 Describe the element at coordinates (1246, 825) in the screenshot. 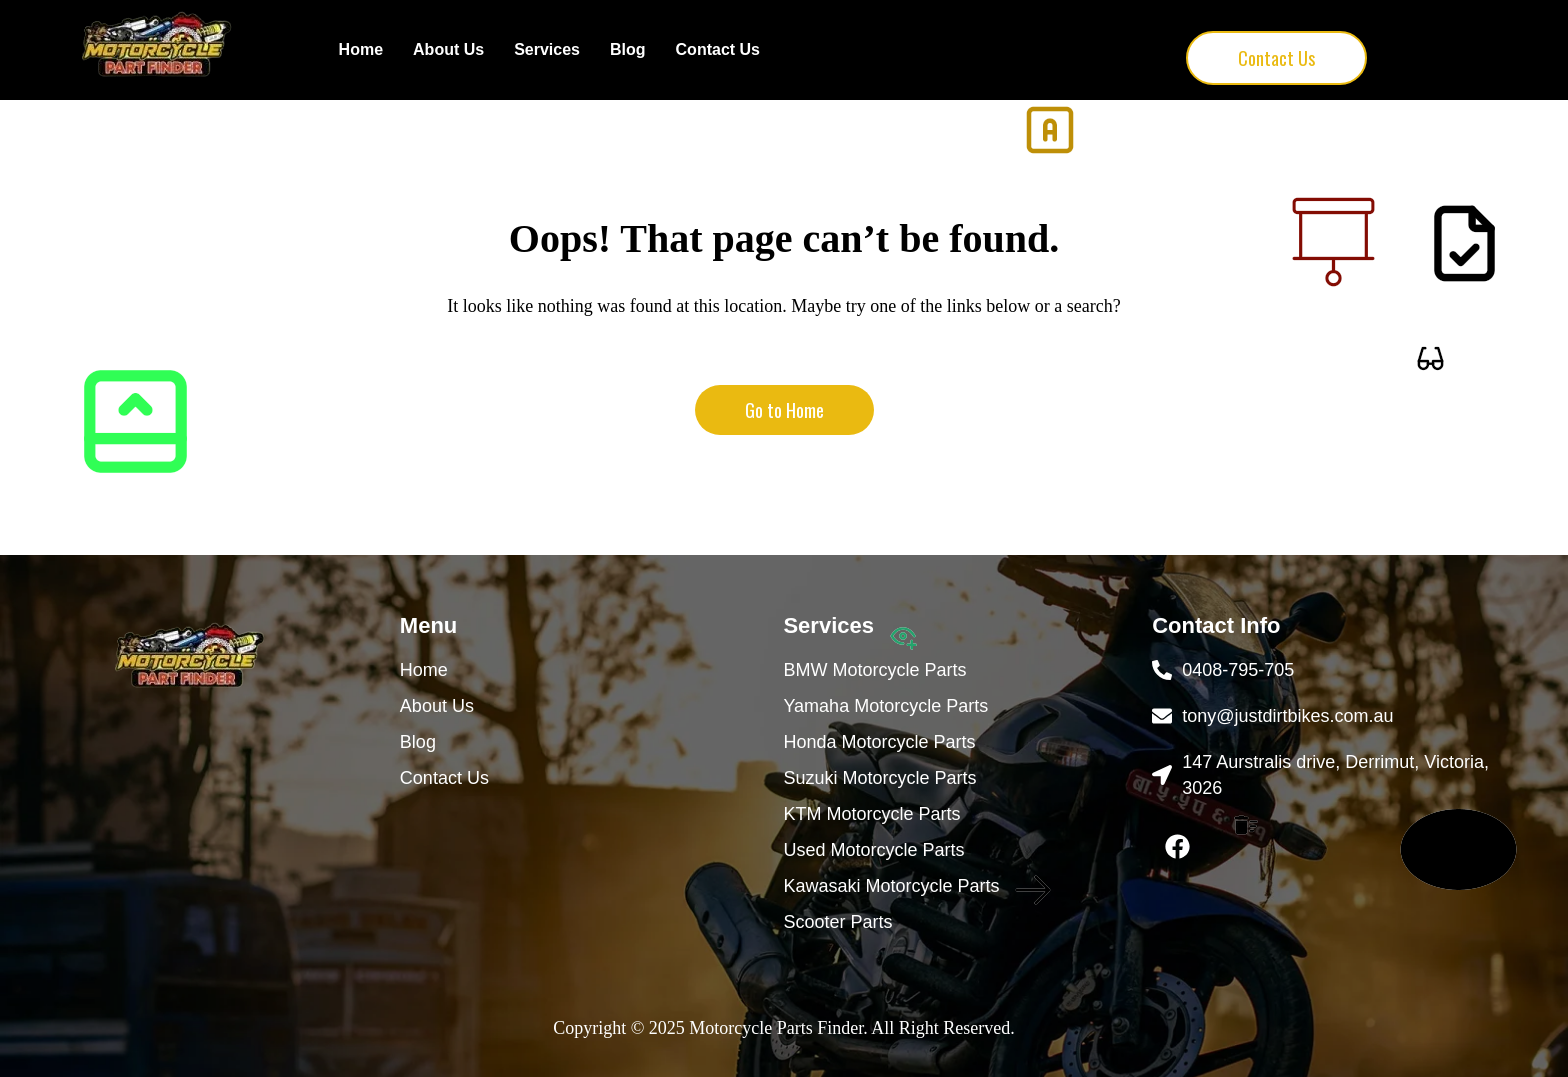

I see `delete all selected items at once` at that location.